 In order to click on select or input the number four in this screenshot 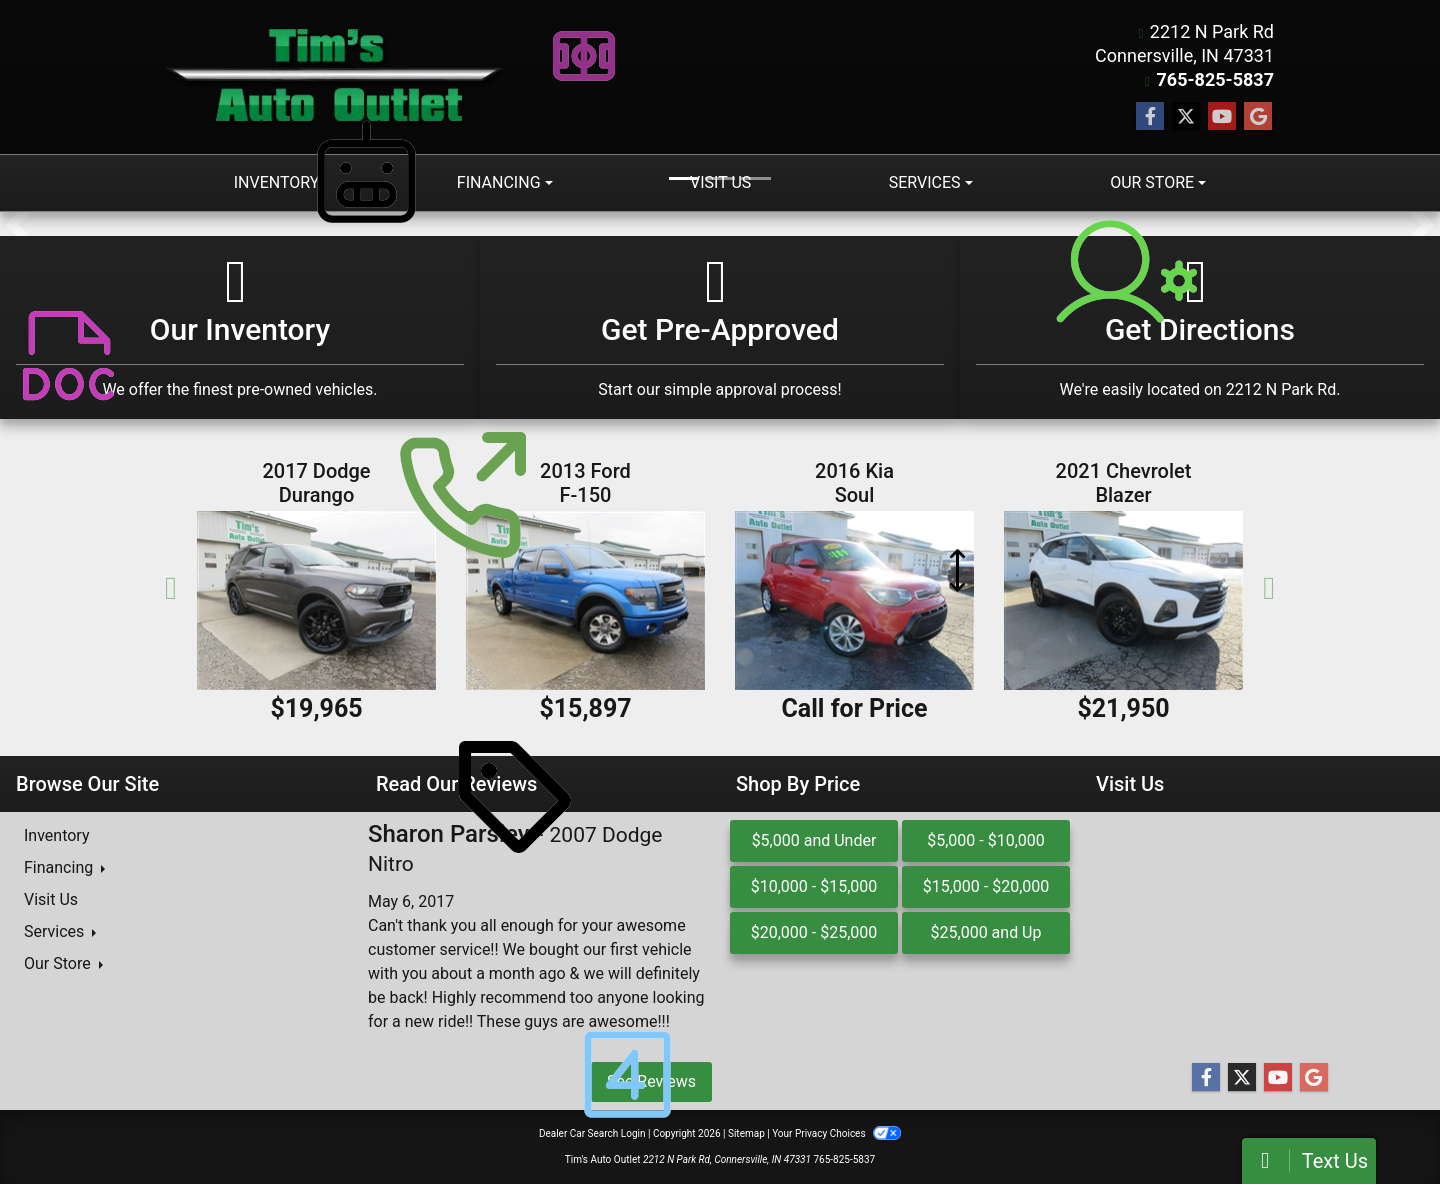, I will do `click(627, 1074)`.